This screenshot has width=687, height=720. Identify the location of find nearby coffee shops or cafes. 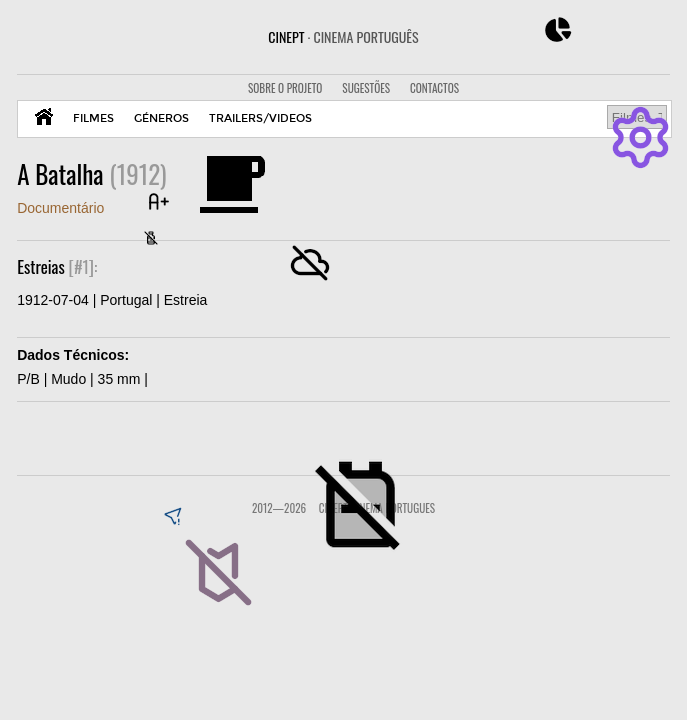
(232, 184).